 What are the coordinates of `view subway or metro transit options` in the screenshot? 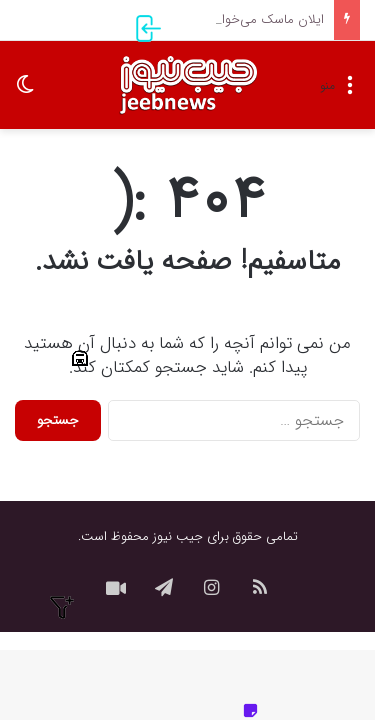 It's located at (80, 358).